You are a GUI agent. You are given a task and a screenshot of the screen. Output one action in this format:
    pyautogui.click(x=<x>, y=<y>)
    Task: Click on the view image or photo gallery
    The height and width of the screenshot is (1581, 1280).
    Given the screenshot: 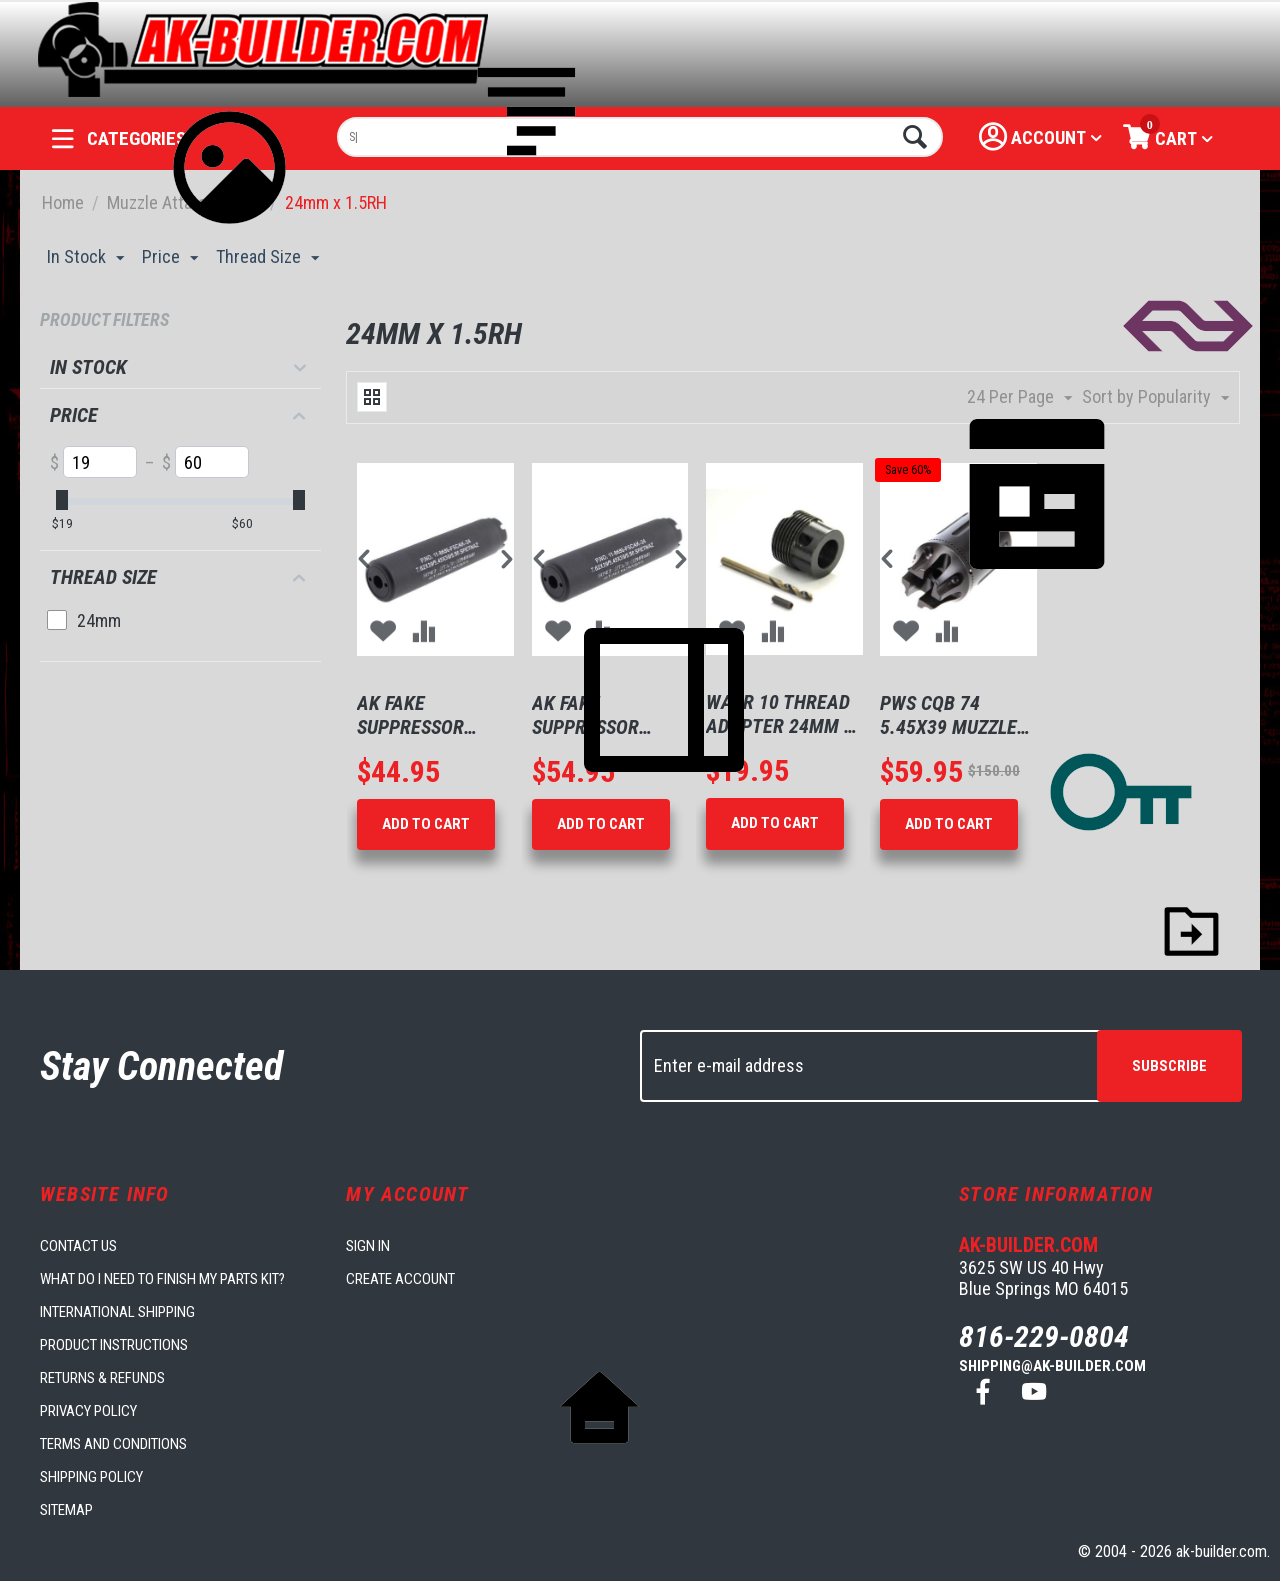 What is the action you would take?
    pyautogui.click(x=229, y=167)
    